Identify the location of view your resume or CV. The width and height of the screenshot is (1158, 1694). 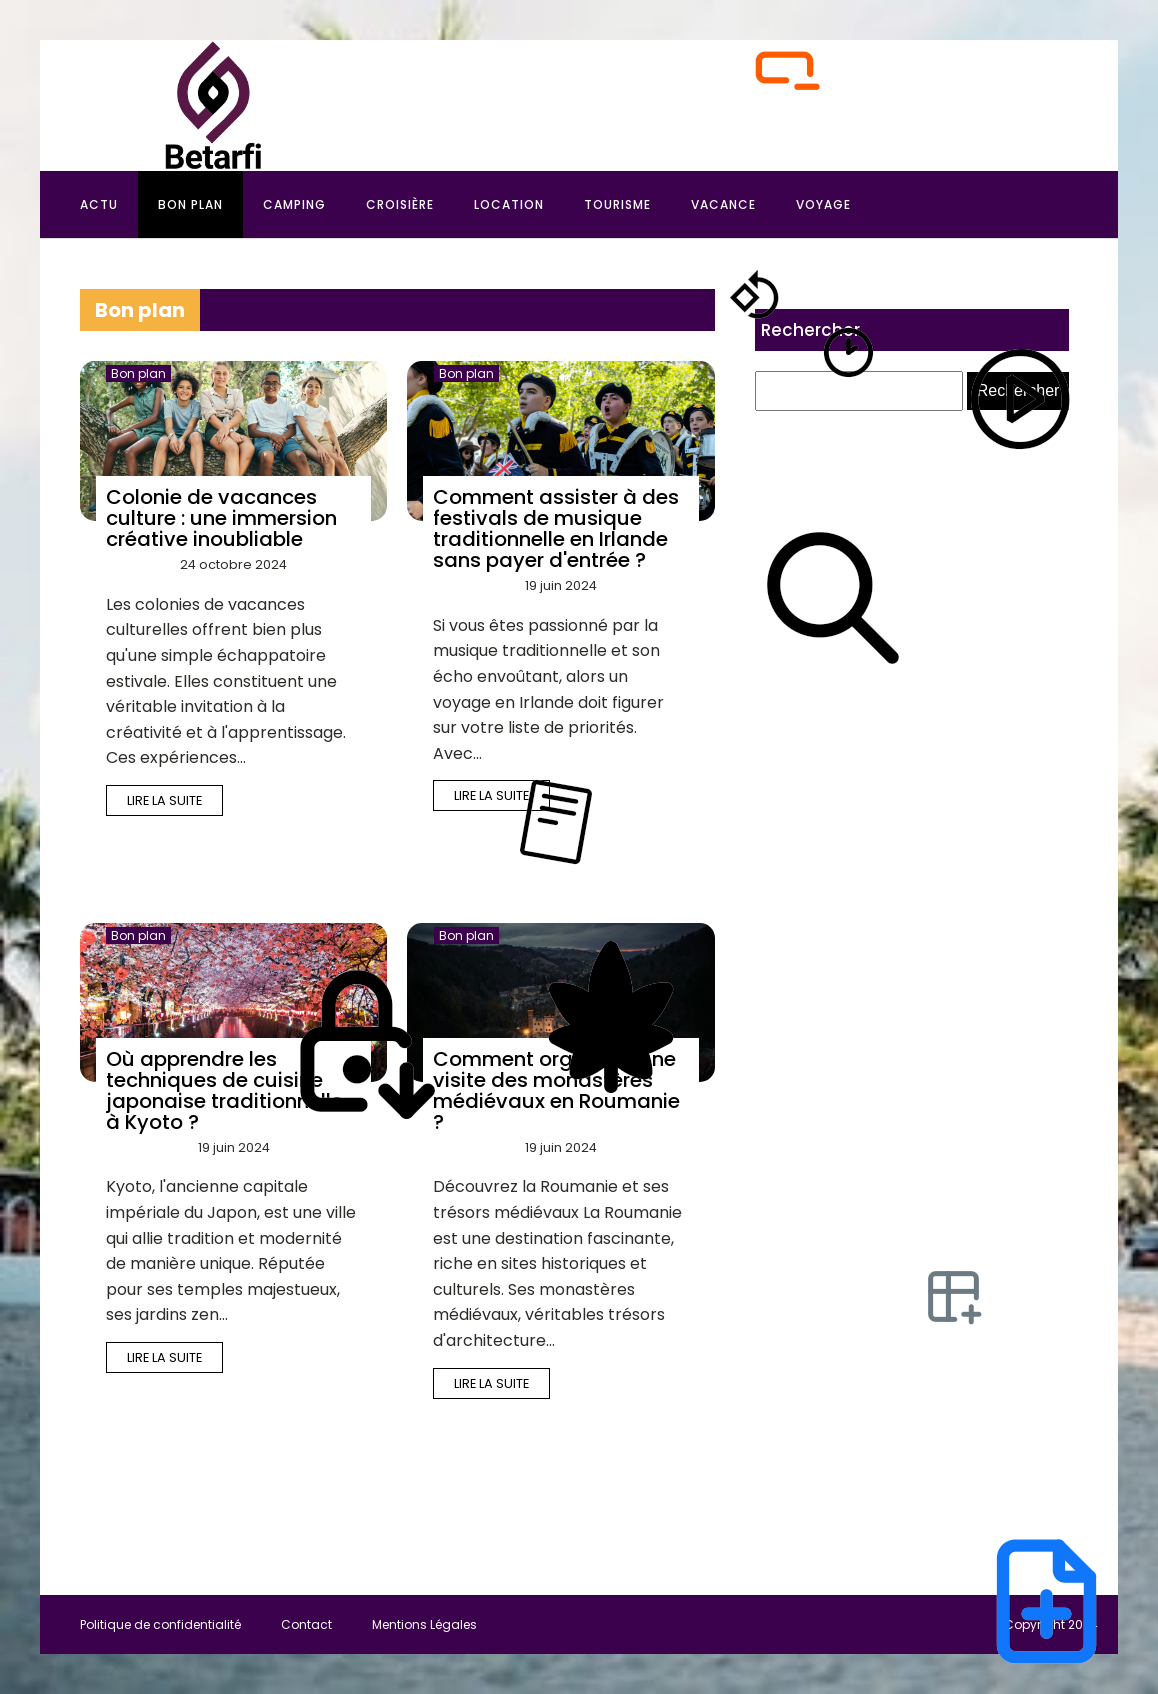
(556, 822).